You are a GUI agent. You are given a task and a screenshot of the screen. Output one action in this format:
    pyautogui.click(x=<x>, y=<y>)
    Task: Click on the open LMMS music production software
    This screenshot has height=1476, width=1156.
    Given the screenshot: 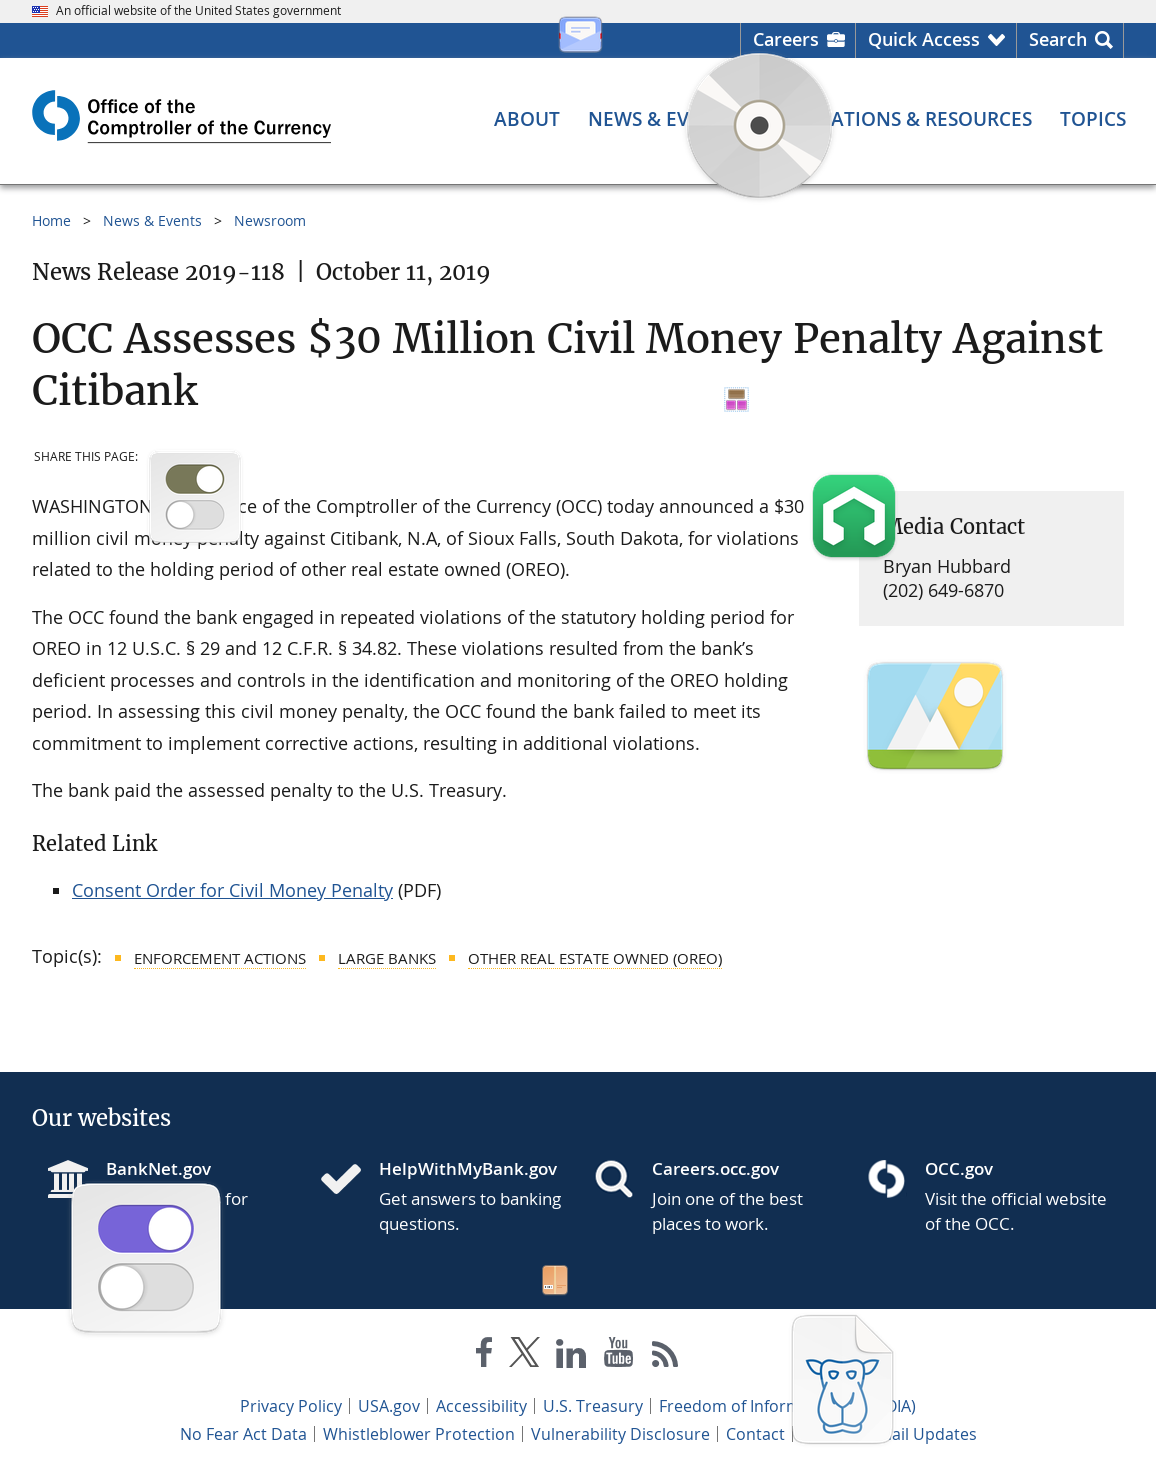 What is the action you would take?
    pyautogui.click(x=854, y=516)
    